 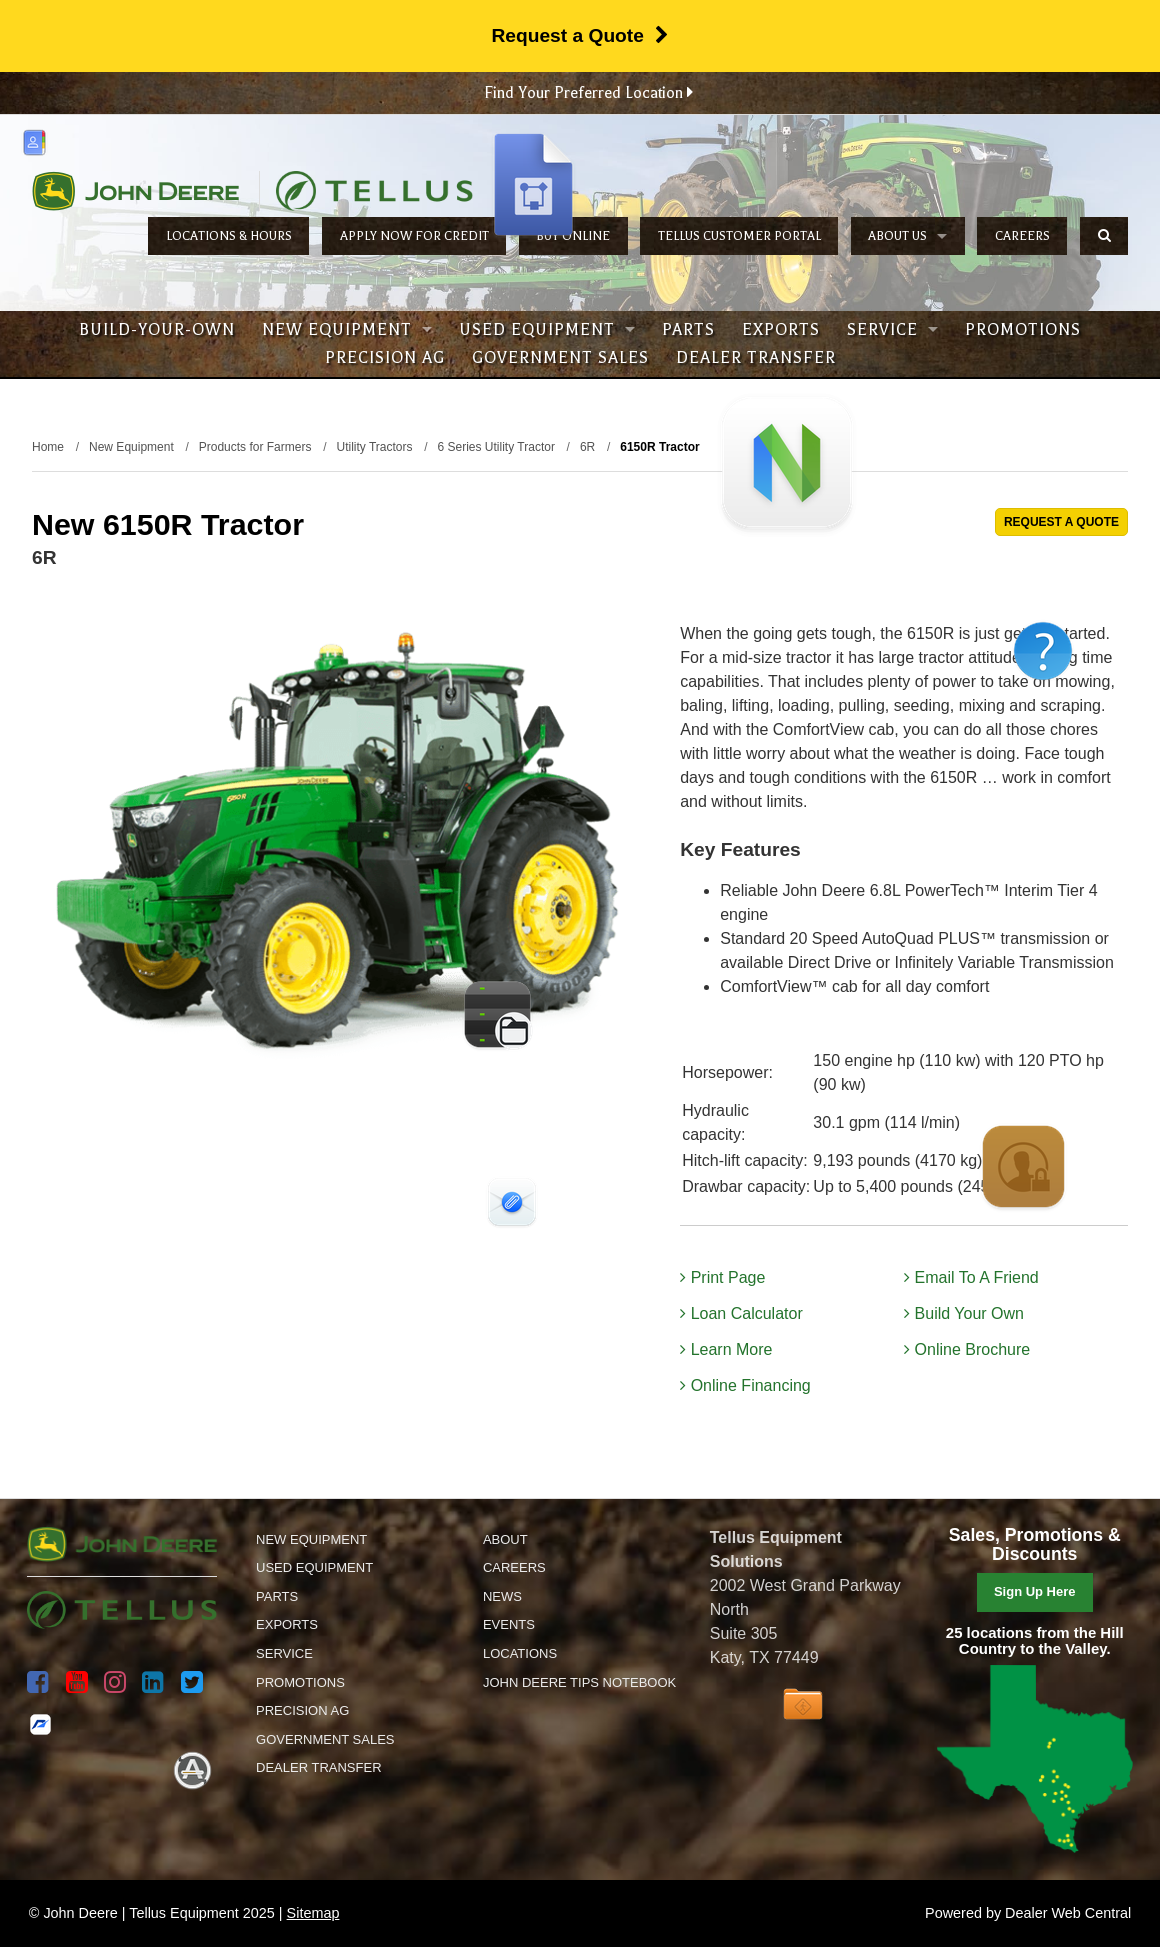 What do you see at coordinates (40, 1724) in the screenshot?
I see `launch need for speed nitro racing game` at bounding box center [40, 1724].